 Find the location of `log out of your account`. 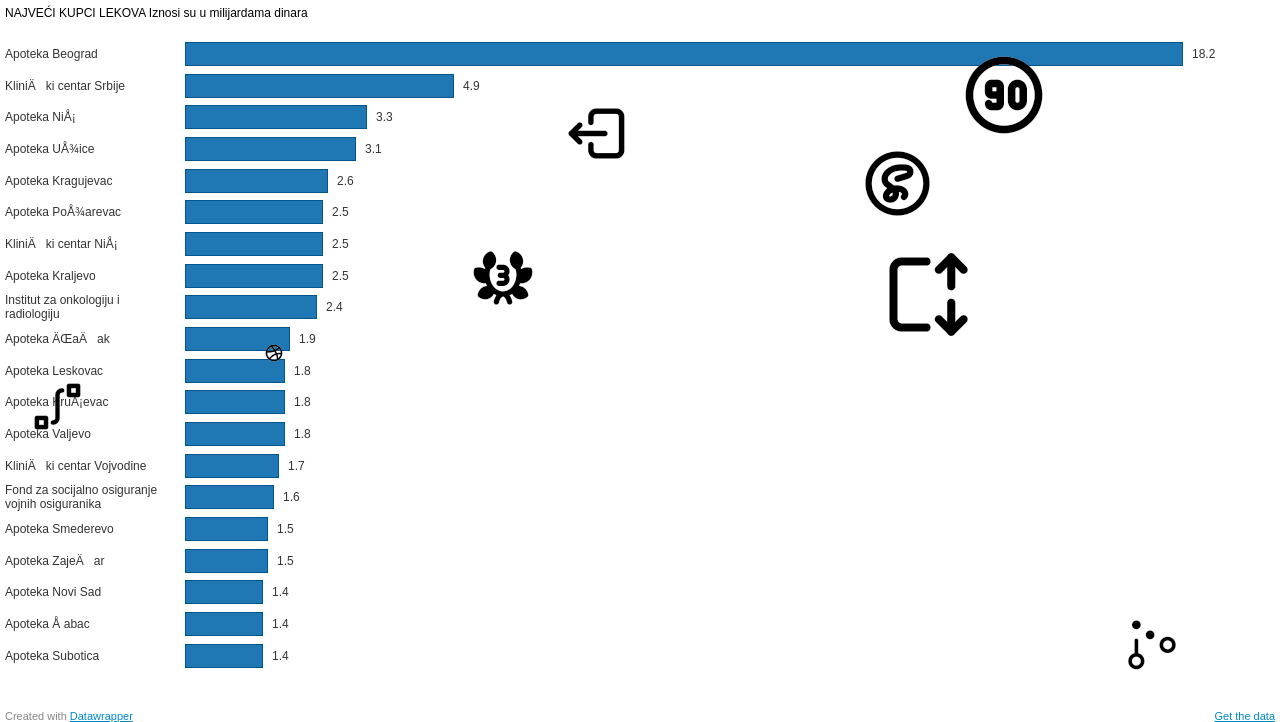

log out of your account is located at coordinates (596, 133).